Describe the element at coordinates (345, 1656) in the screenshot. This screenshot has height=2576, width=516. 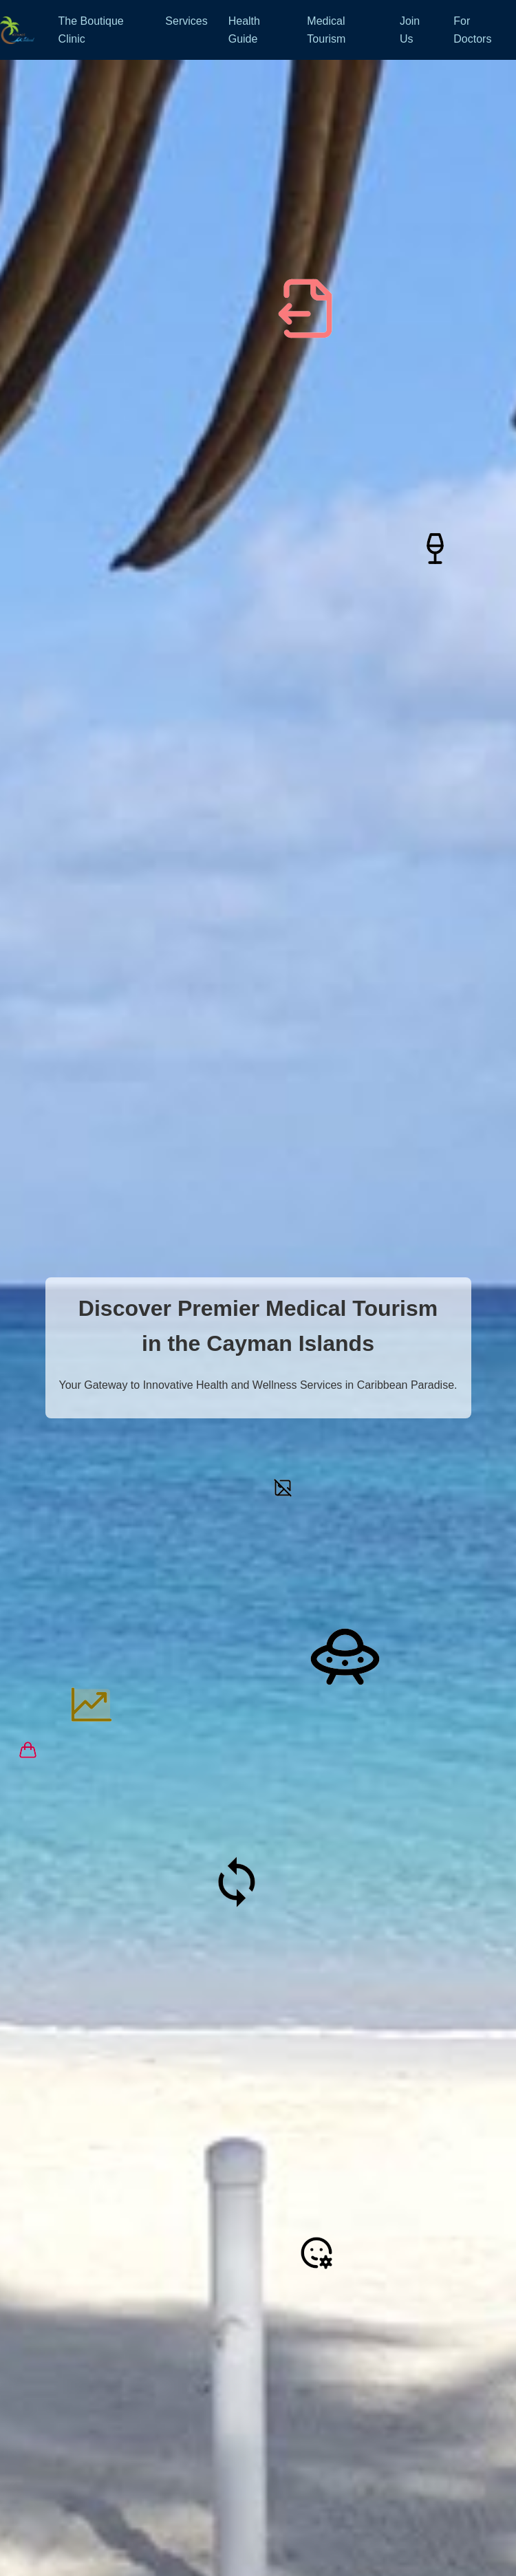
I see `access sci-fi or space-themed content` at that location.